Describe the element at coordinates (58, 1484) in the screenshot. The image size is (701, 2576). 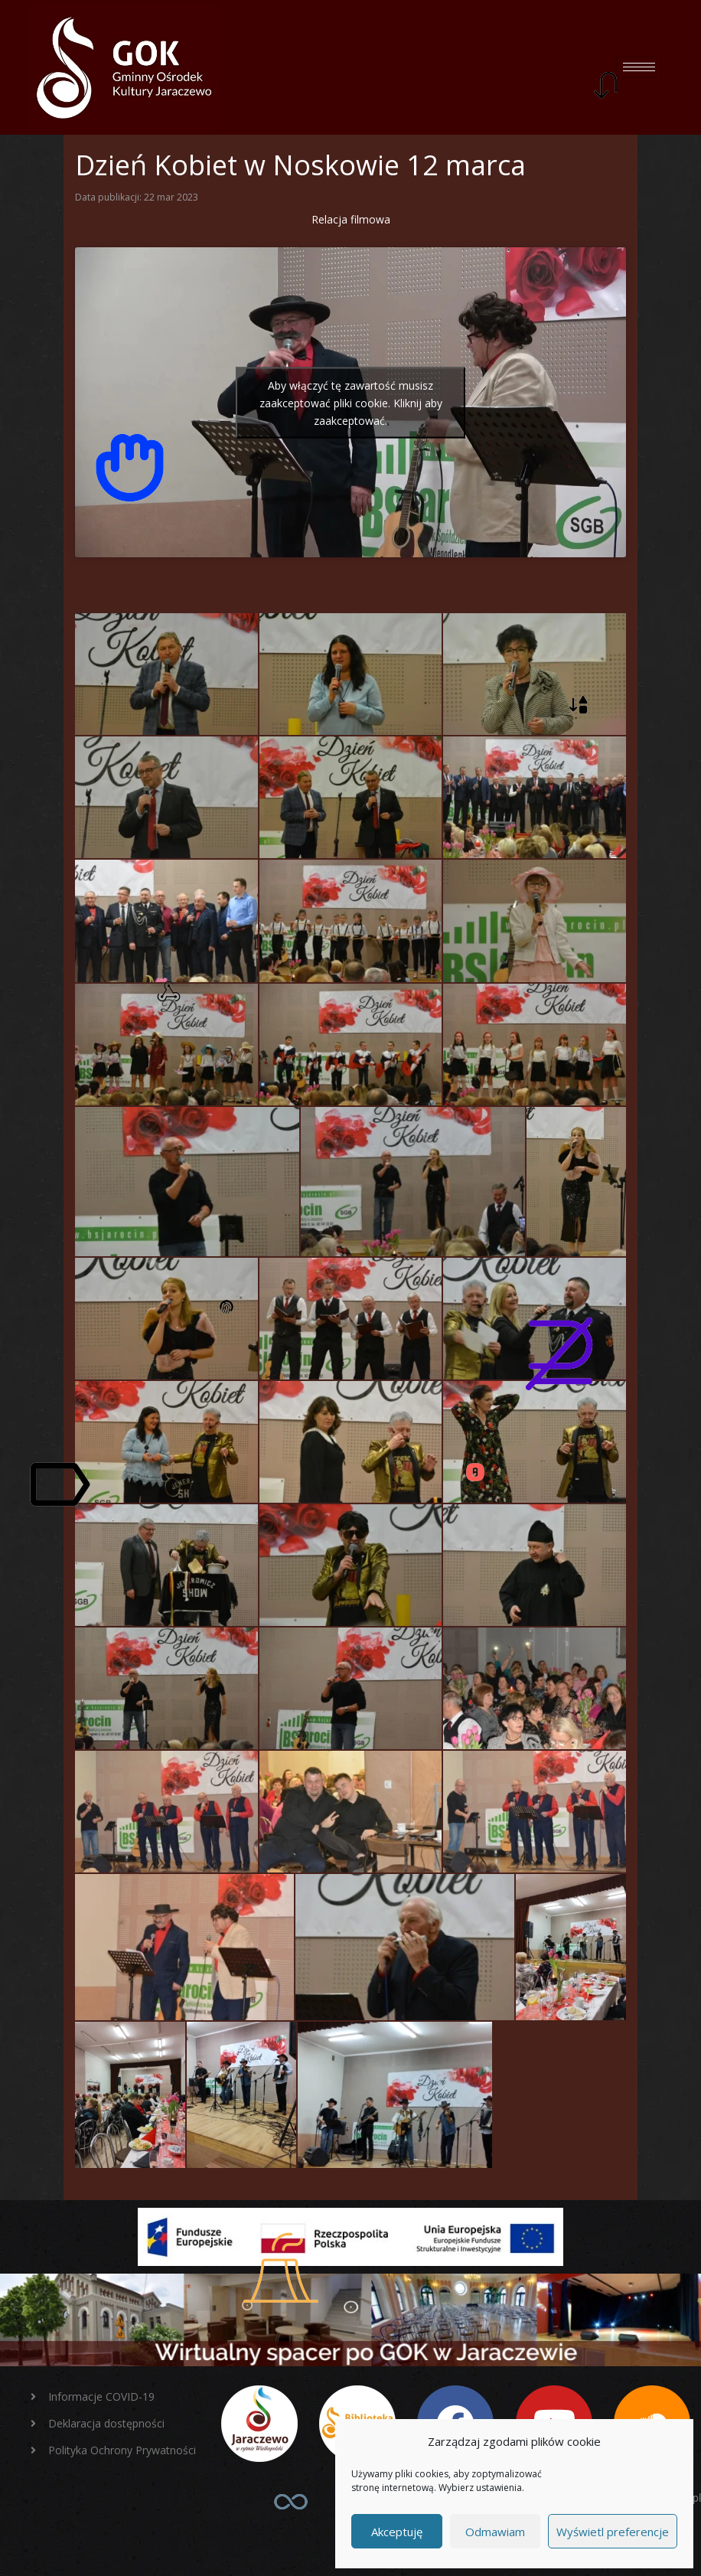
I see `add a tag or label to an item` at that location.